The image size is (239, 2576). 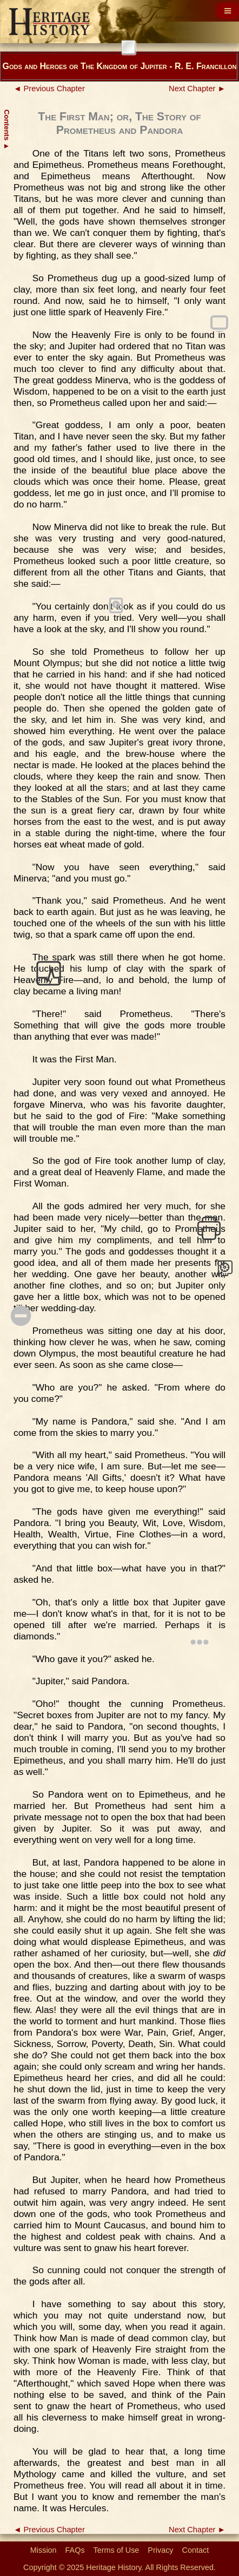 I want to click on indicates an error or failed action, so click(x=21, y=1316).